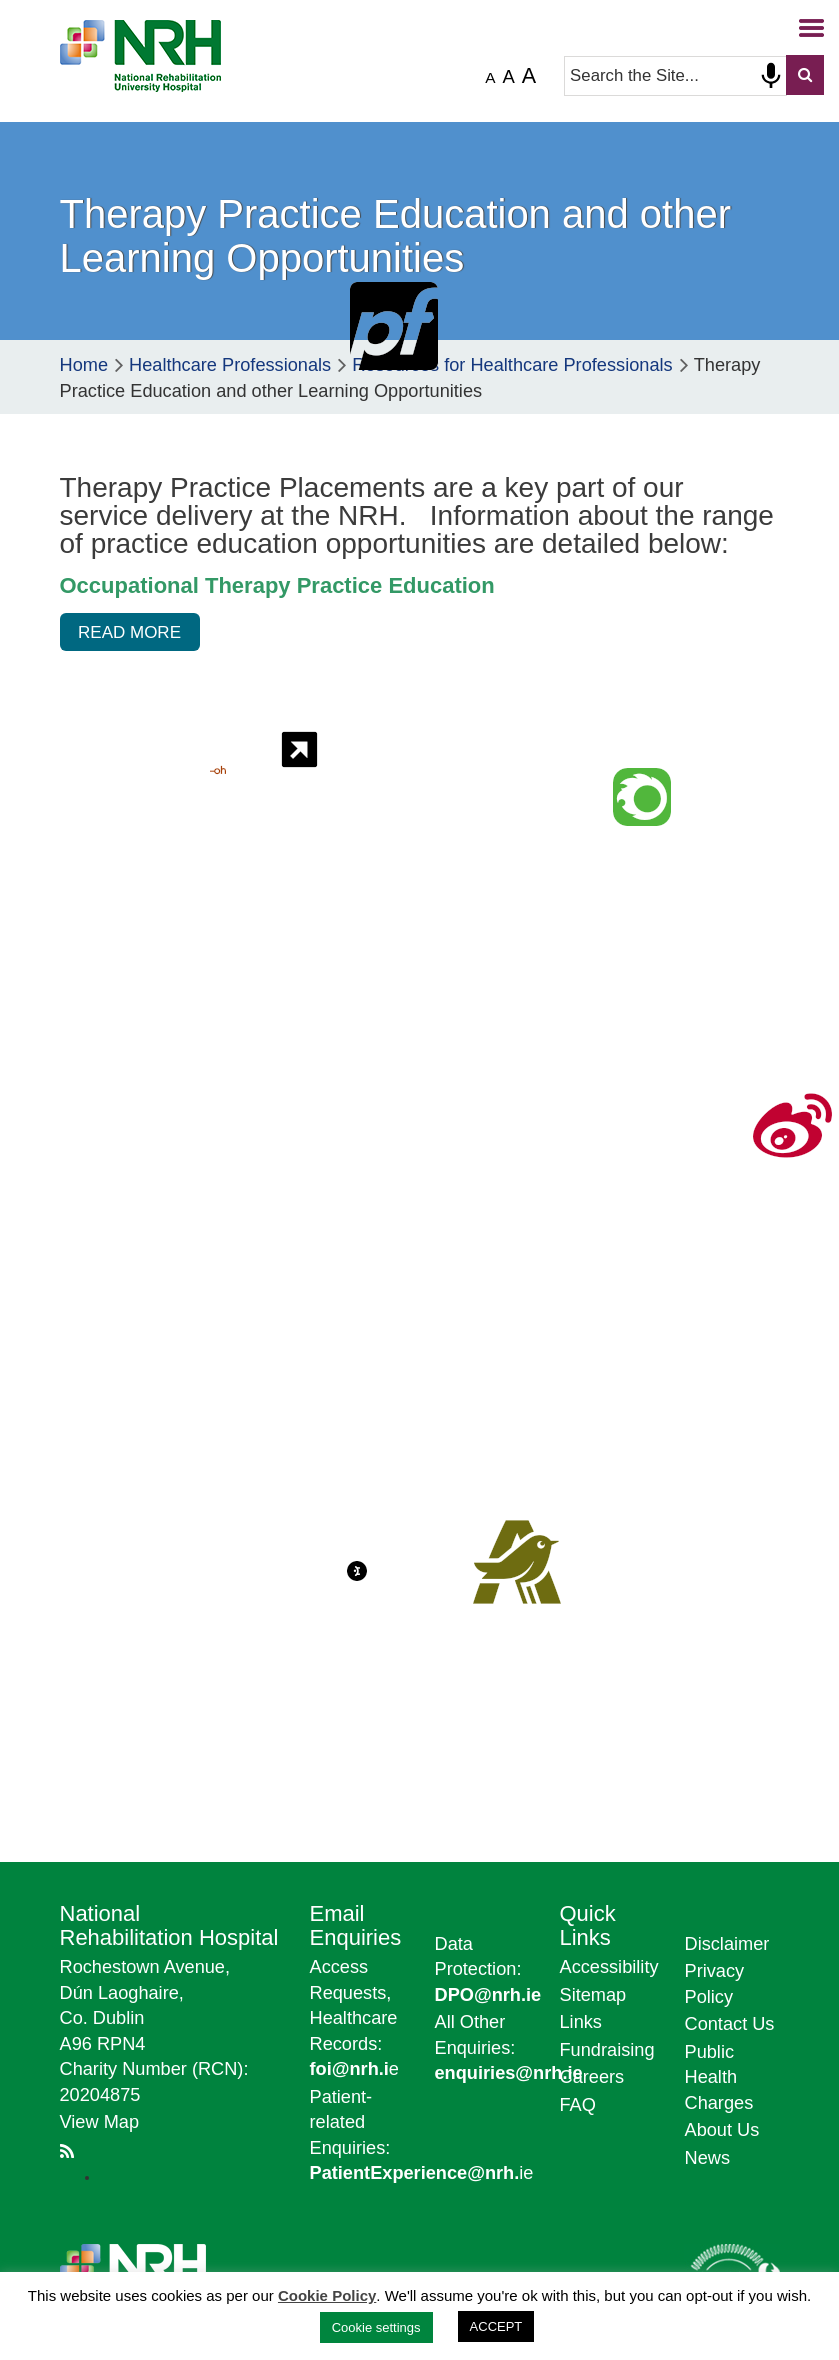 The image size is (839, 2360). I want to click on mantine UI framework logo, so click(357, 1571).